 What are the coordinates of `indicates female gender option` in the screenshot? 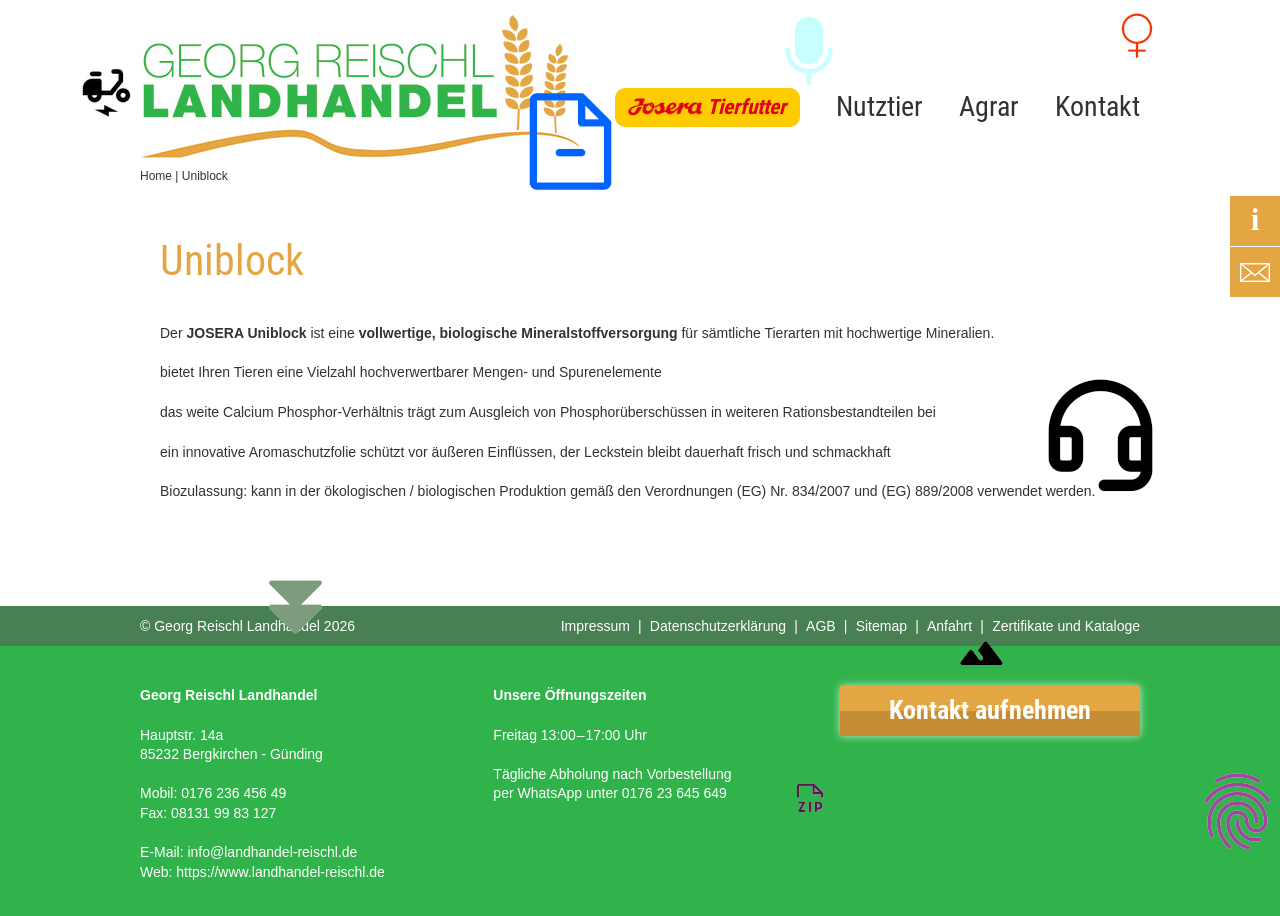 It's located at (1137, 35).